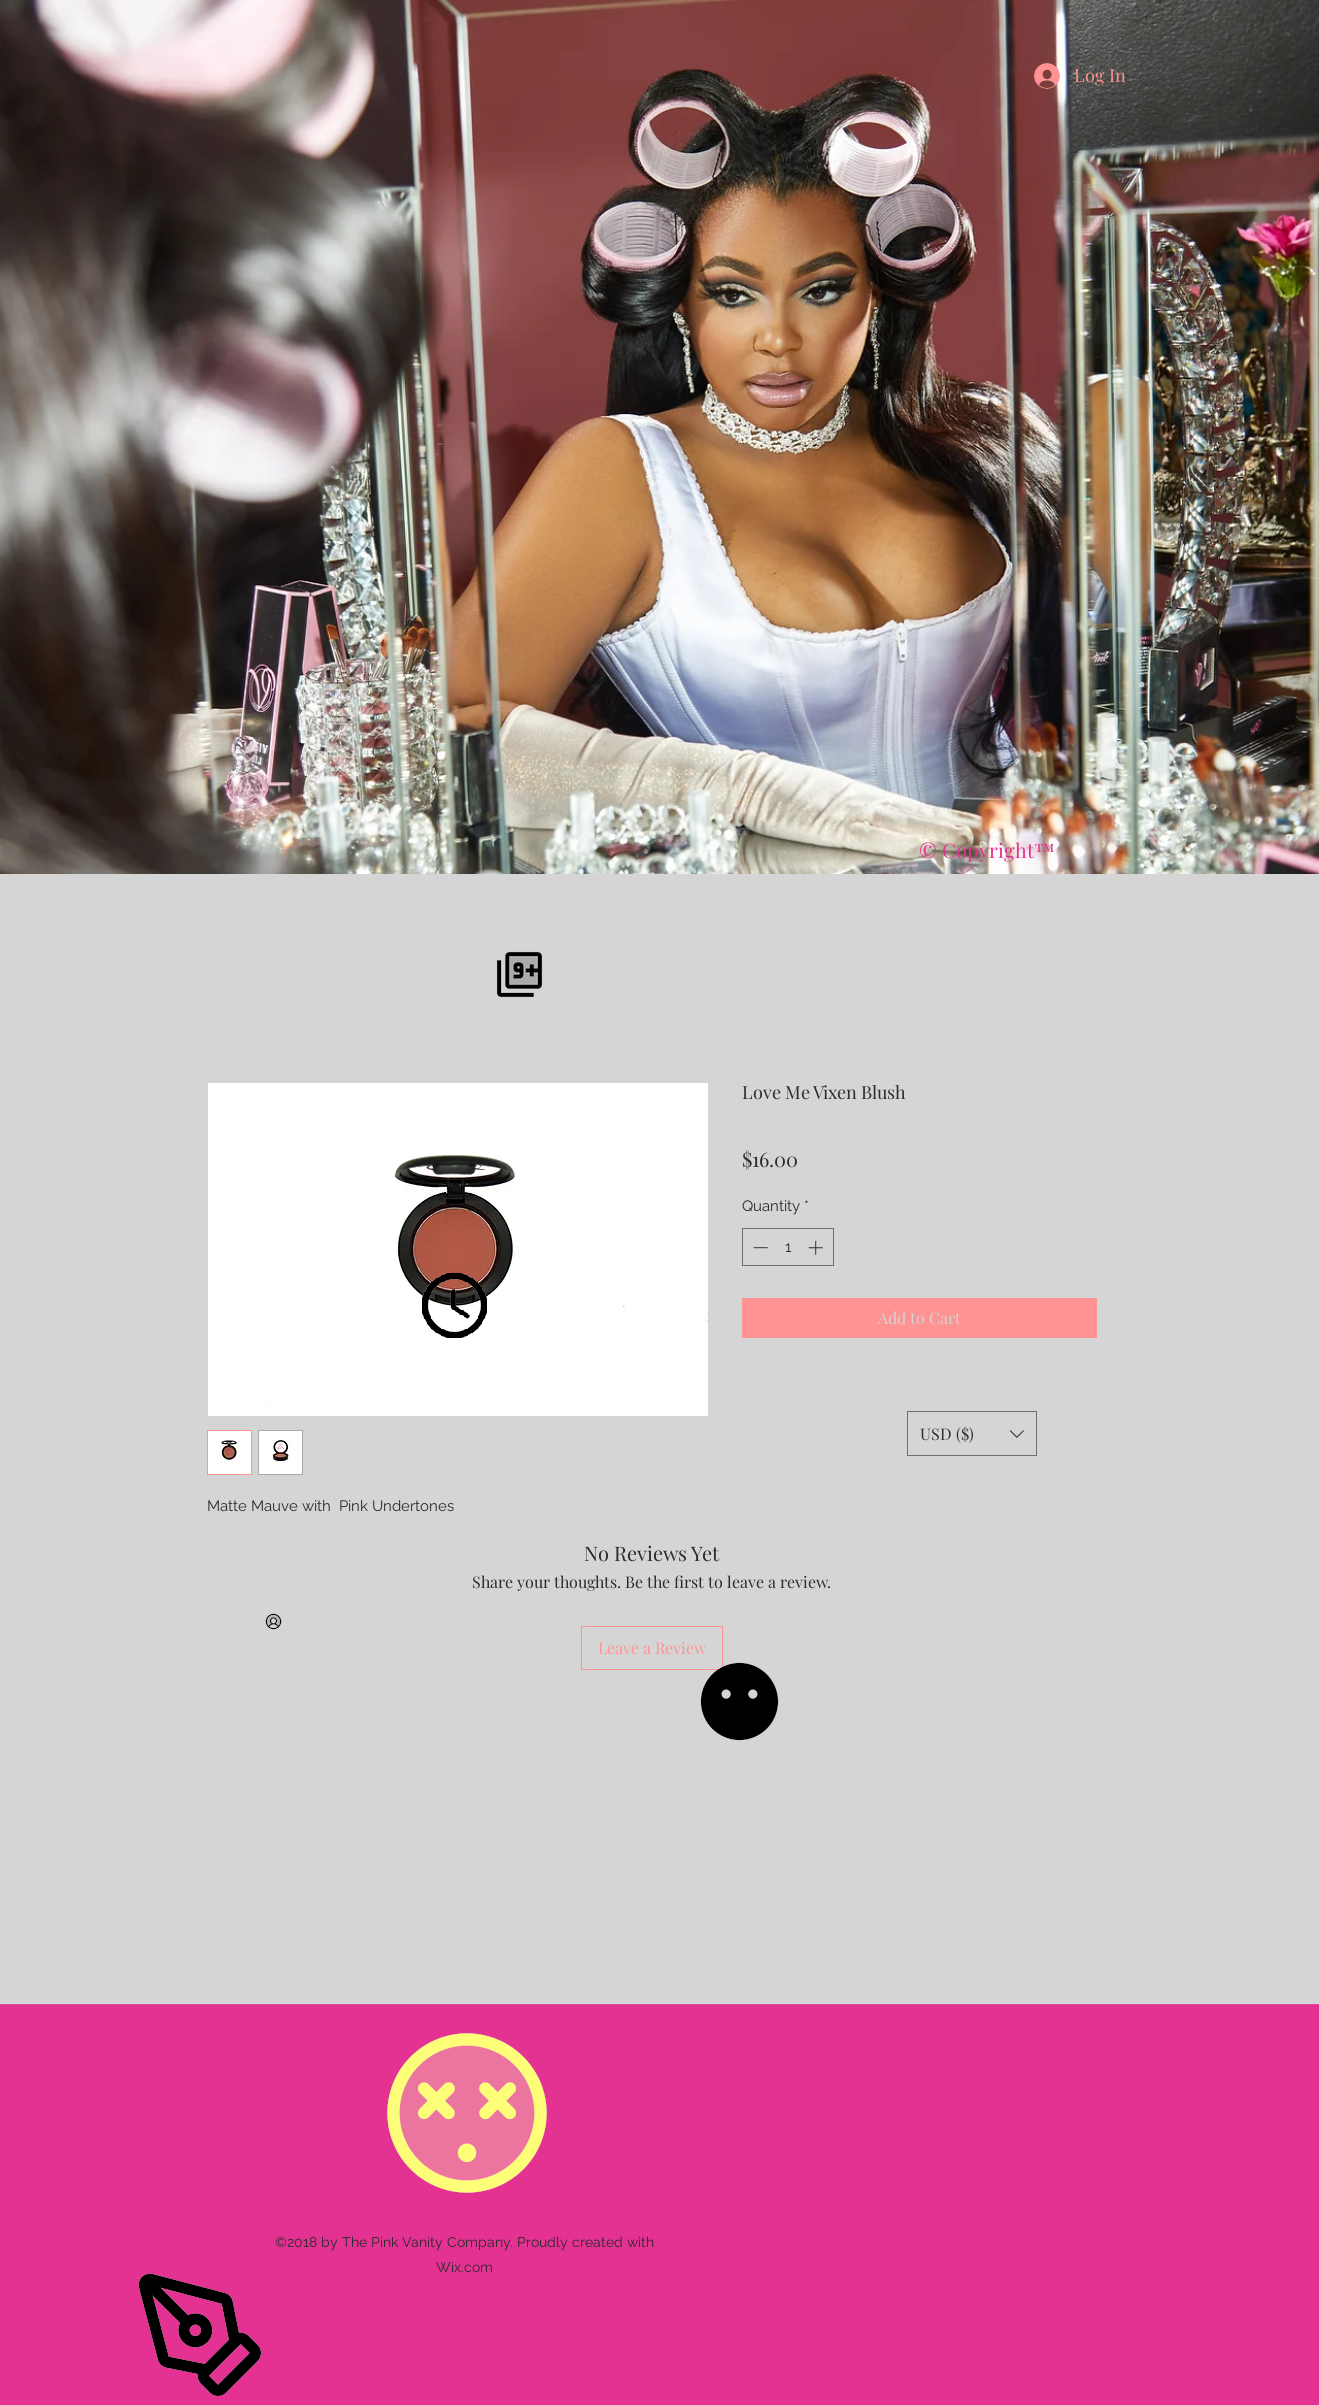  Describe the element at coordinates (739, 1701) in the screenshot. I see `a neutral or blank emoji reaction` at that location.